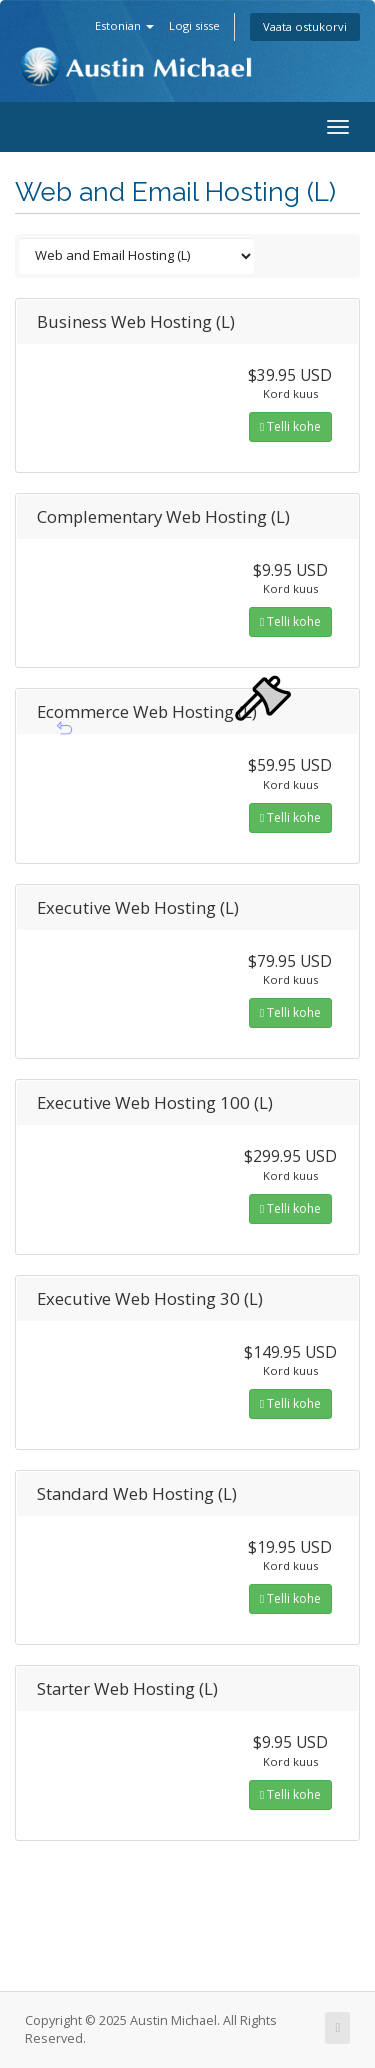  What do you see at coordinates (64, 728) in the screenshot?
I see `undo previous action` at bounding box center [64, 728].